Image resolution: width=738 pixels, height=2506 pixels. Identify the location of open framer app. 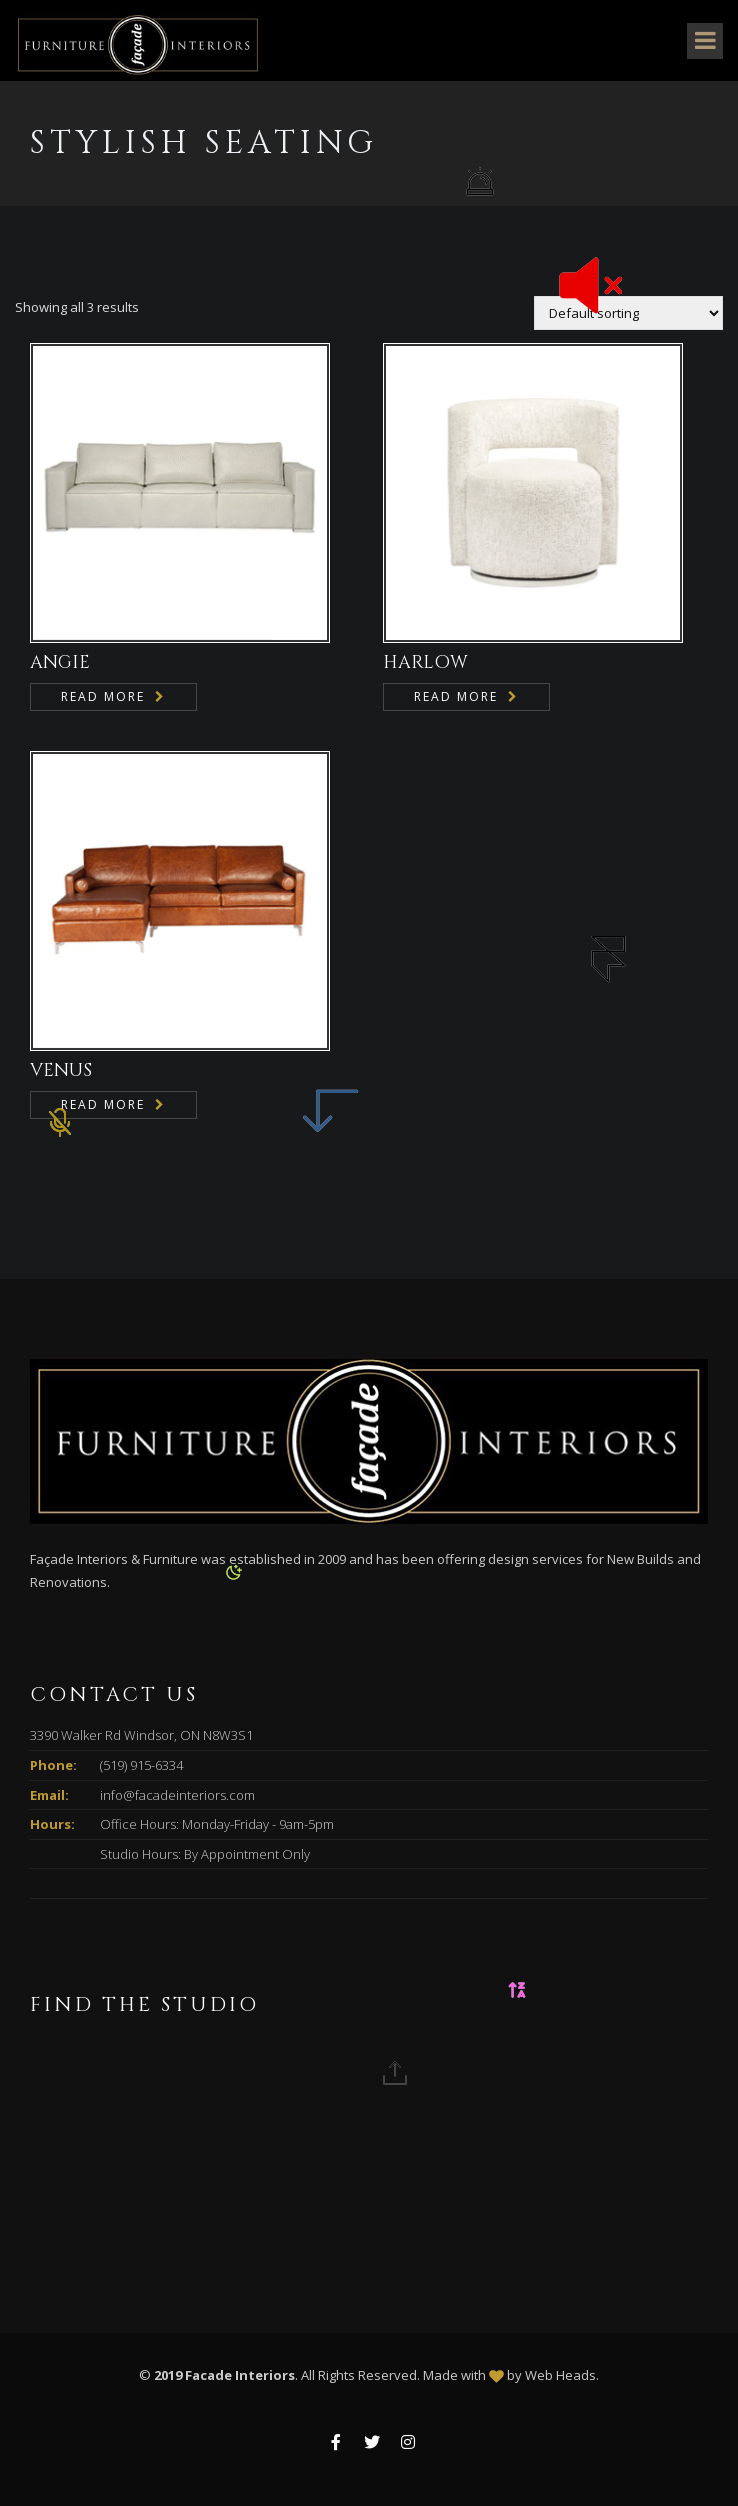
(608, 956).